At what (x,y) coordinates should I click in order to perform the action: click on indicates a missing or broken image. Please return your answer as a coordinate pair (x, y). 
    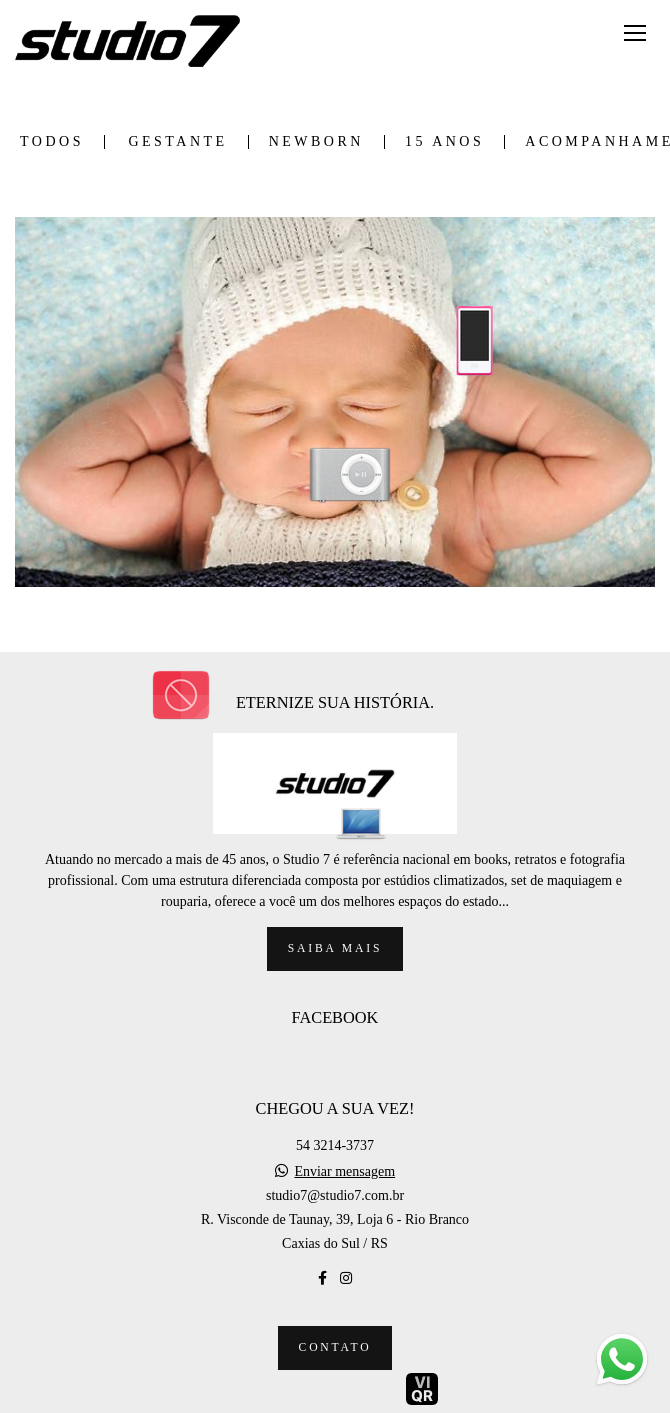
    Looking at the image, I should click on (181, 693).